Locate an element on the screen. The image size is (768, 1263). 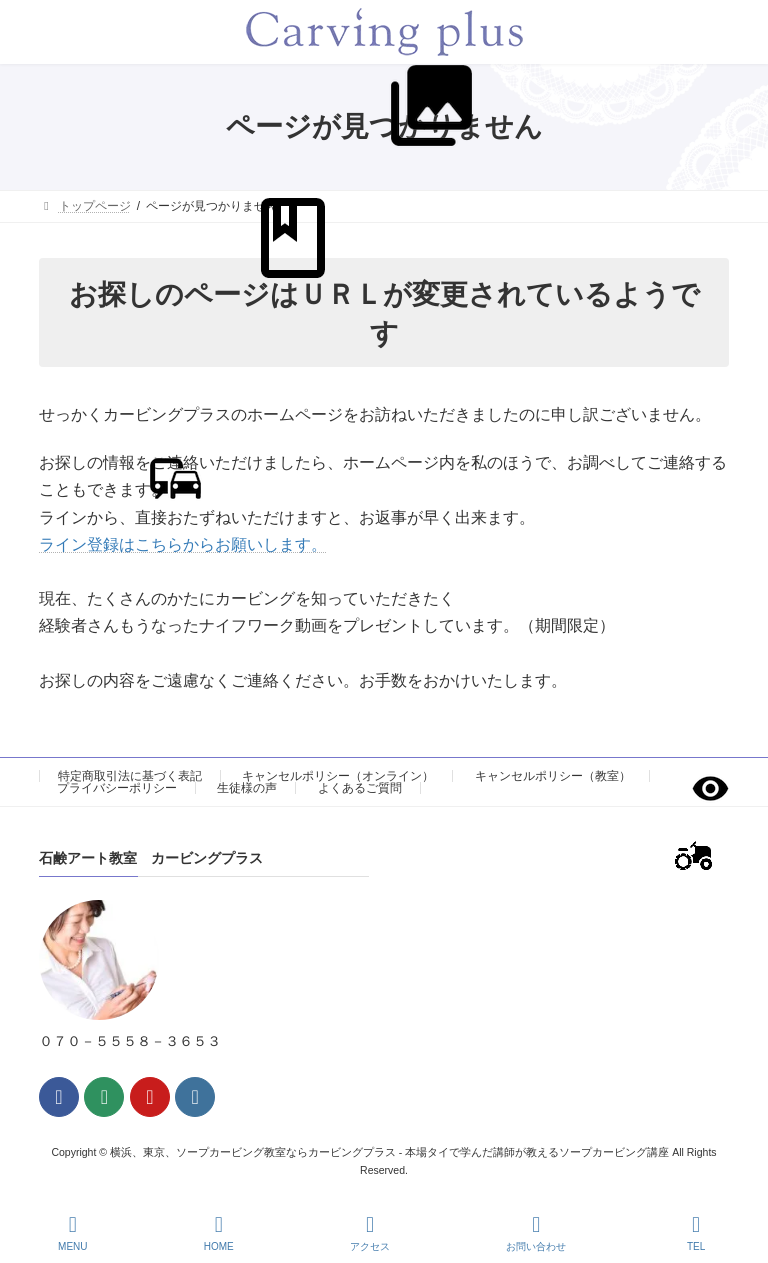
access your classes or courses is located at coordinates (293, 238).